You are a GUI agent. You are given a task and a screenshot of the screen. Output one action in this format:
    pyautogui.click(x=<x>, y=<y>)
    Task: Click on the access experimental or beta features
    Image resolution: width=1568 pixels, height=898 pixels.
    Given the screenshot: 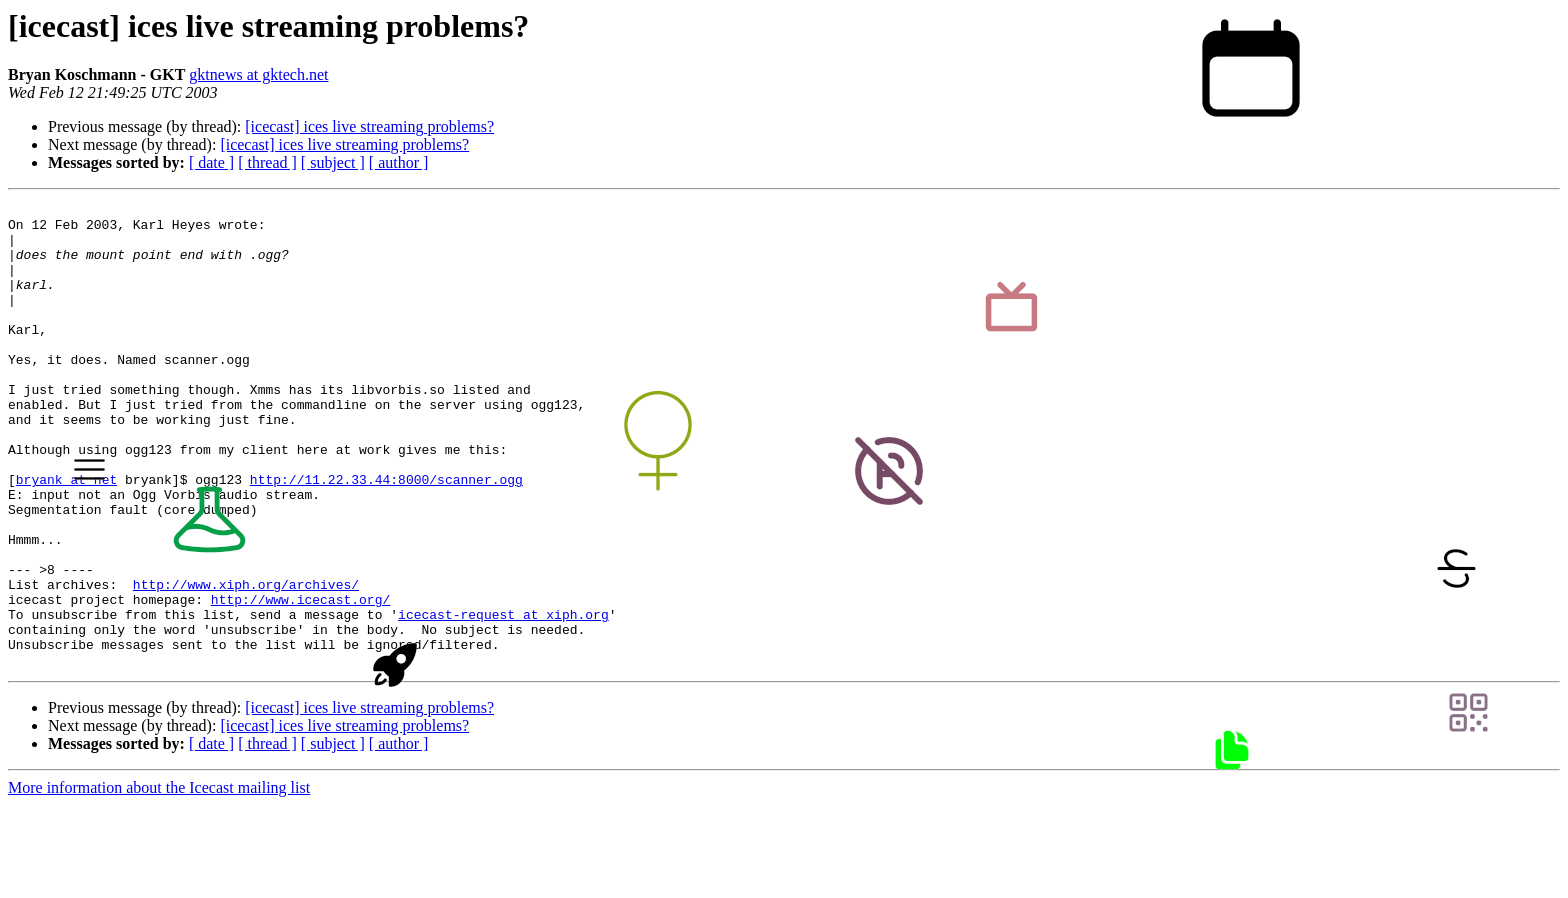 What is the action you would take?
    pyautogui.click(x=209, y=519)
    